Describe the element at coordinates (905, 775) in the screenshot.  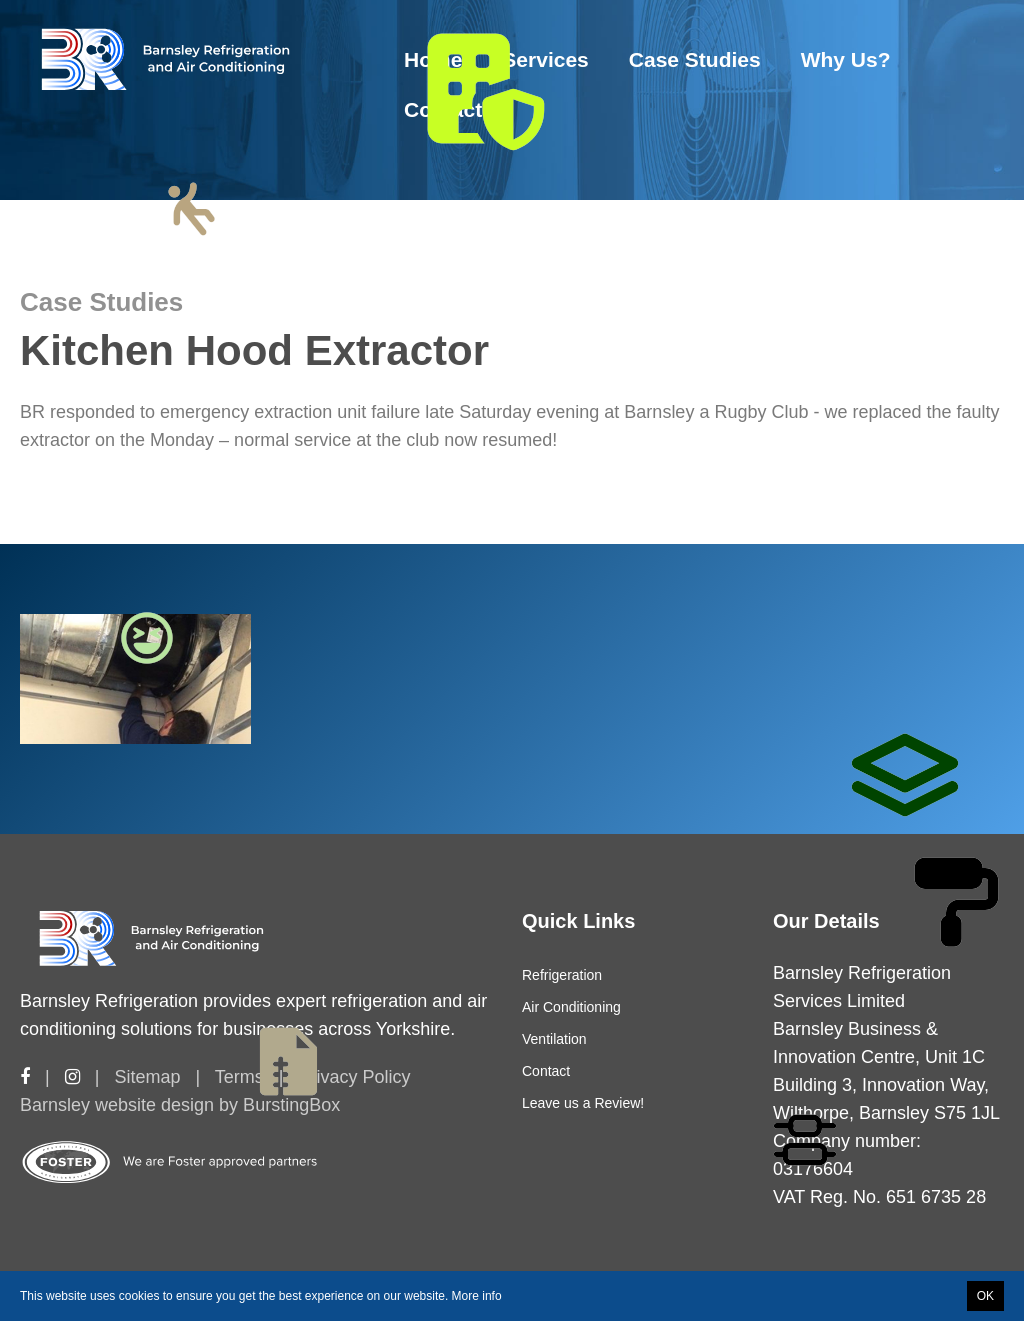
I see `view layers or stacked content` at that location.